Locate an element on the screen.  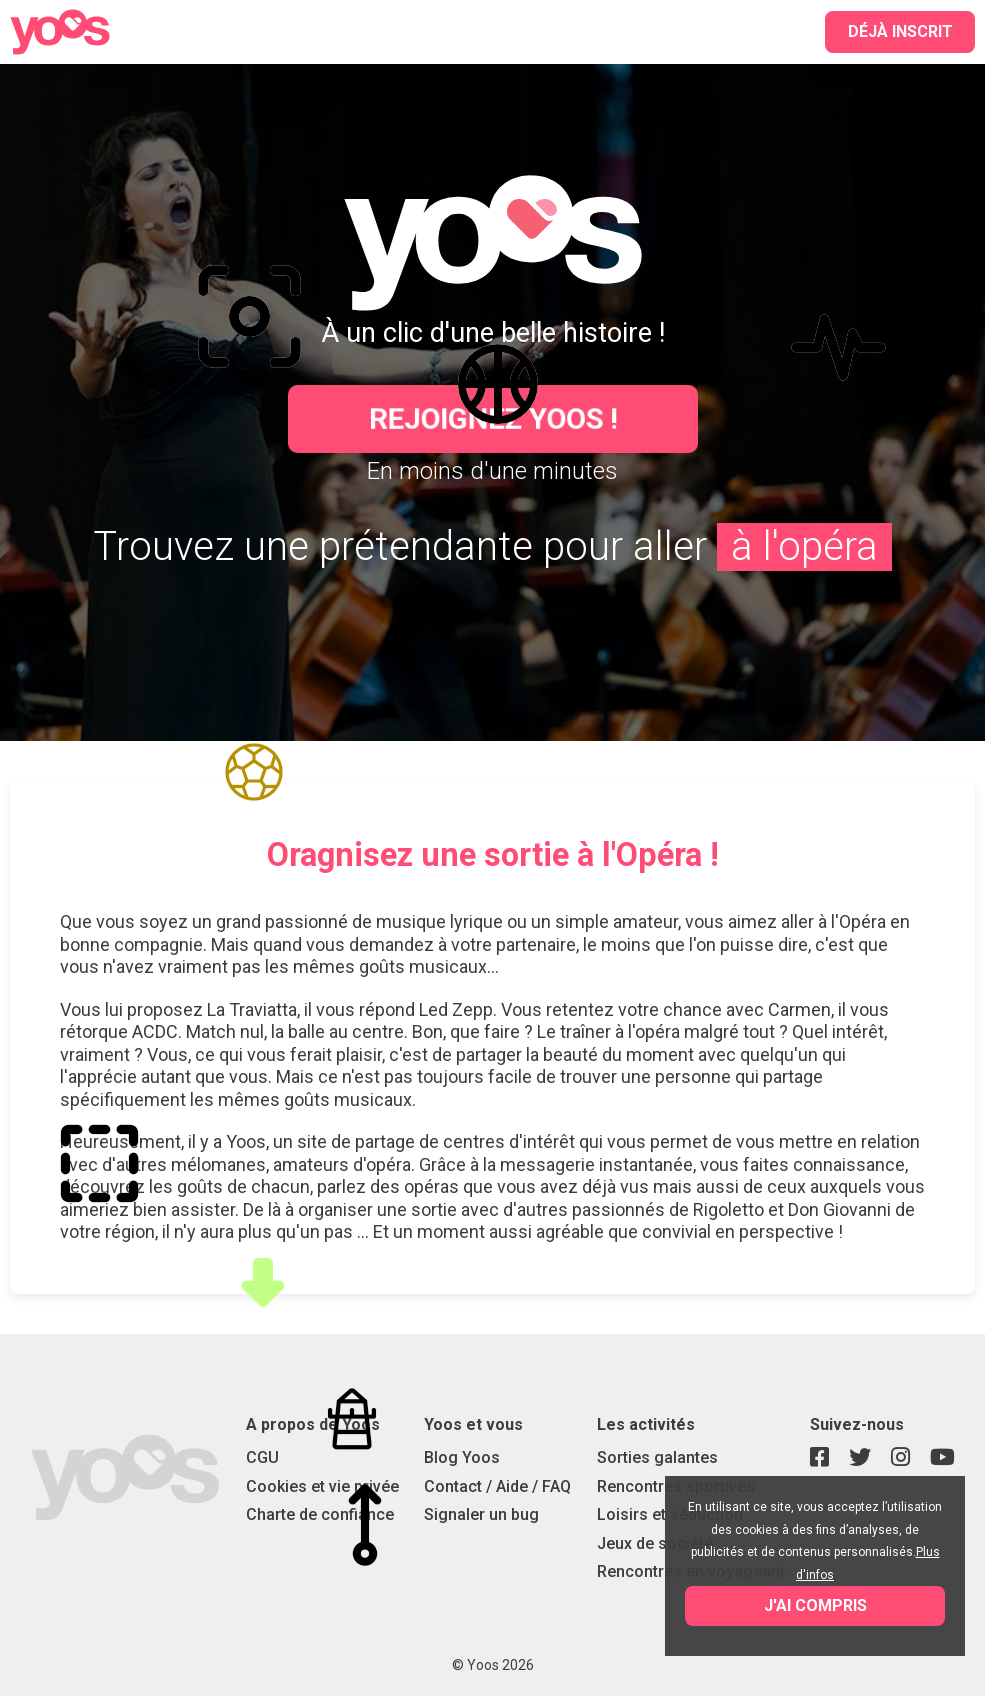
download a file or content is located at coordinates (263, 1283).